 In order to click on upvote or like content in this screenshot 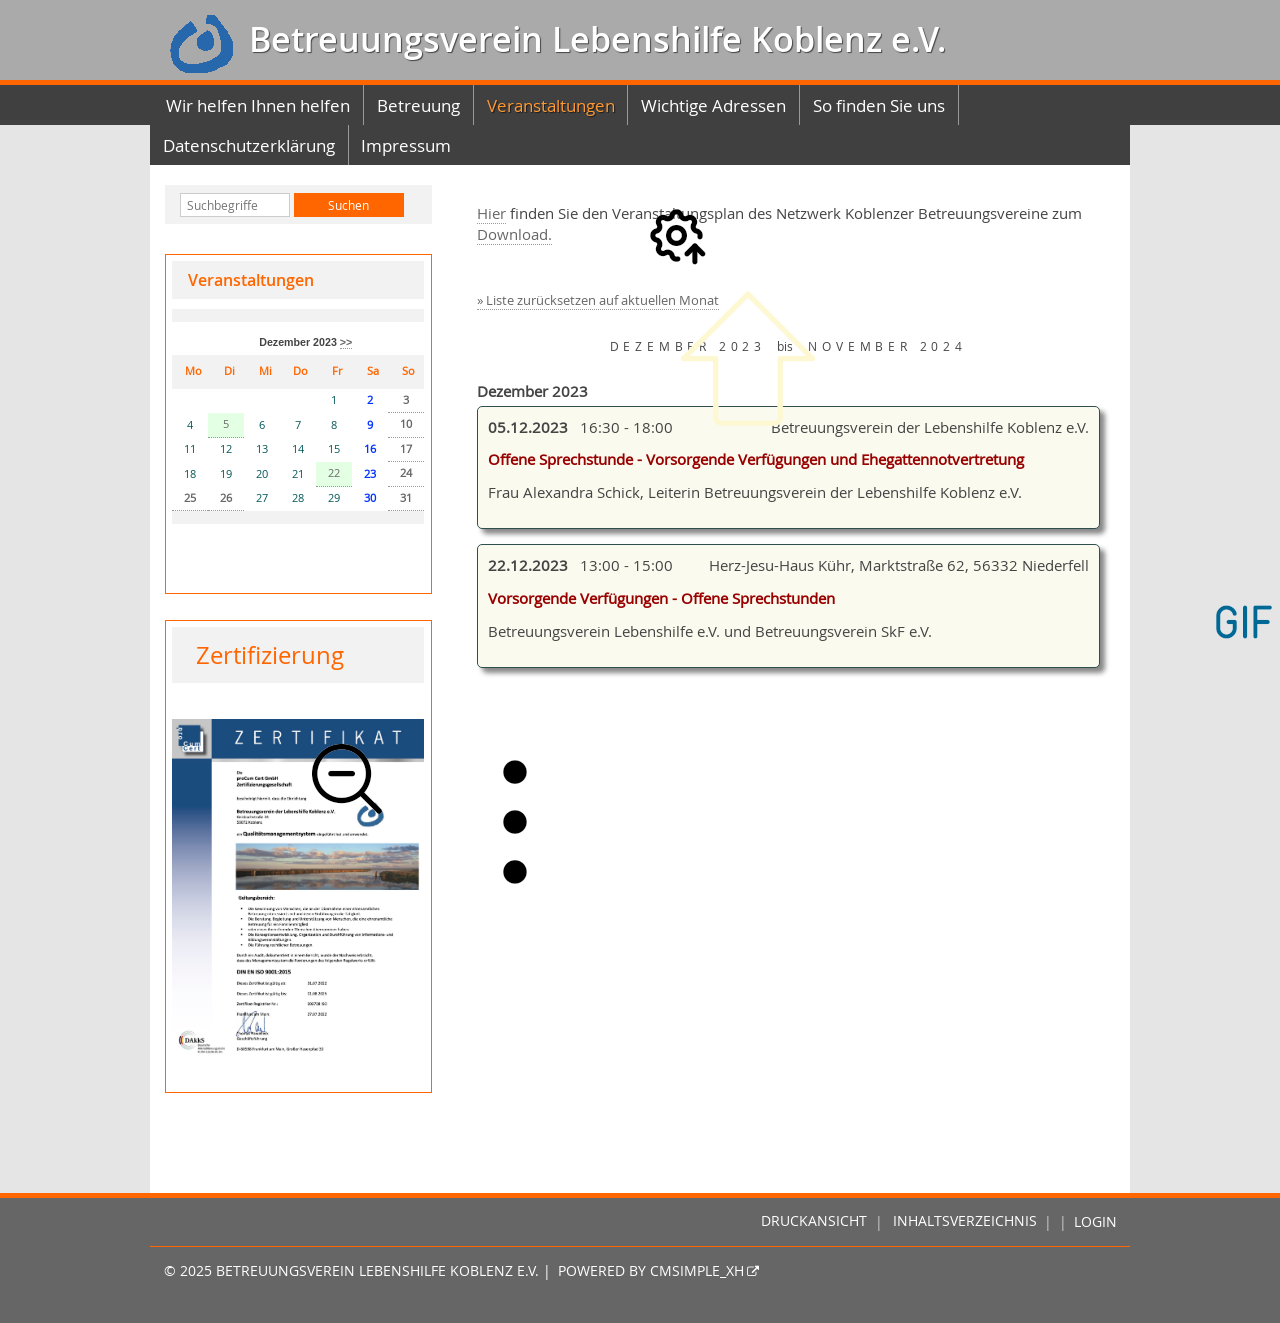, I will do `click(748, 364)`.